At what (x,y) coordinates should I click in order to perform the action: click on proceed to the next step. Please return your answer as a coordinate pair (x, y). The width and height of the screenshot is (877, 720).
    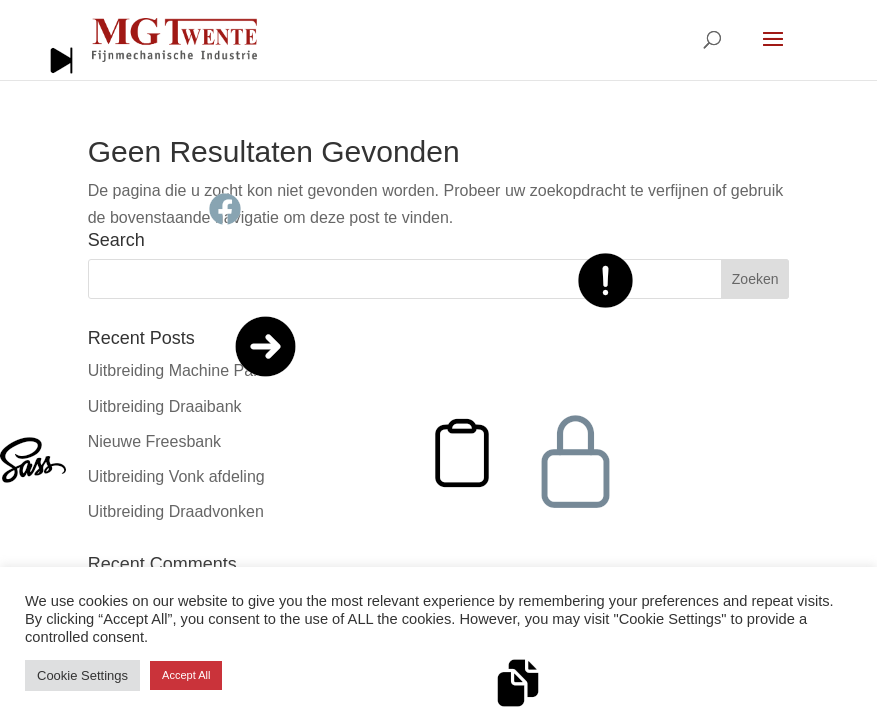
    Looking at the image, I should click on (265, 346).